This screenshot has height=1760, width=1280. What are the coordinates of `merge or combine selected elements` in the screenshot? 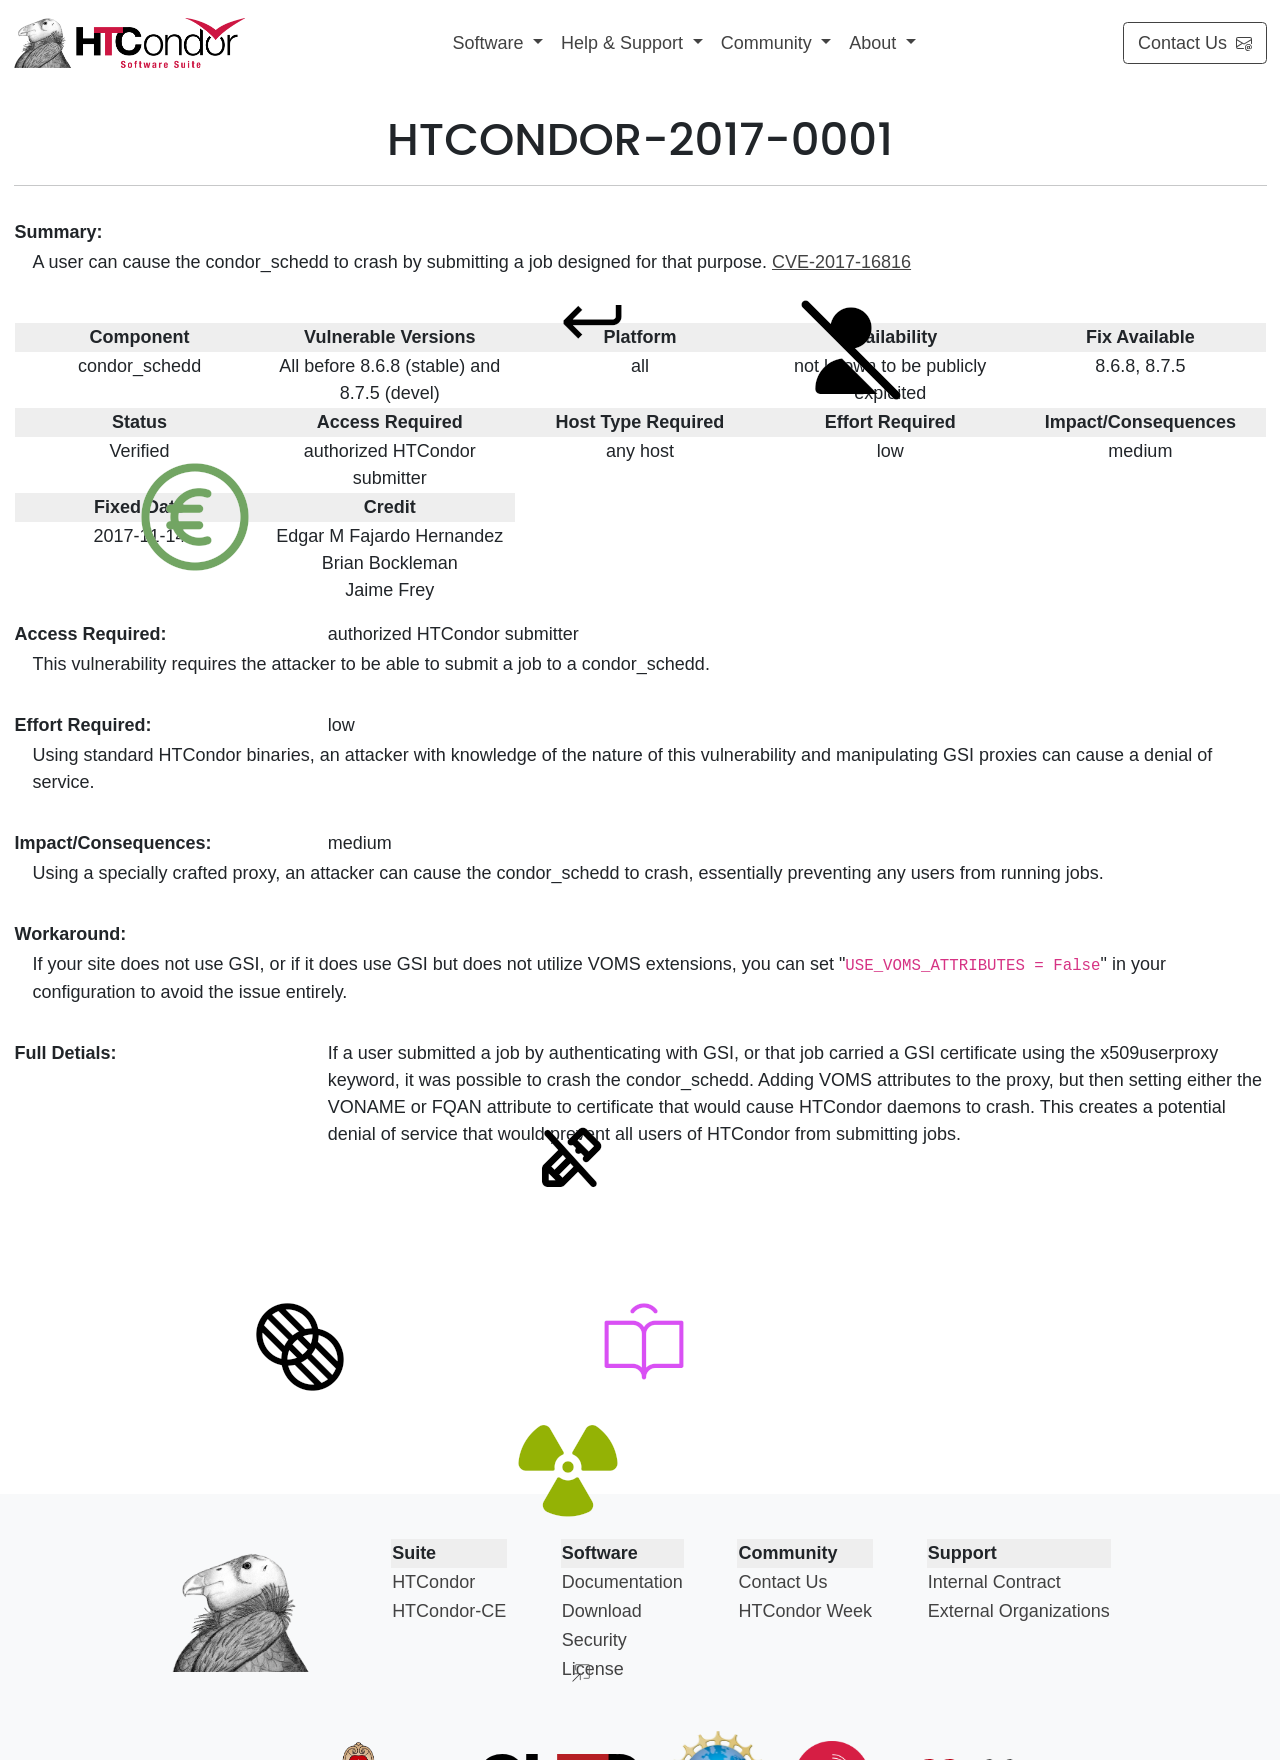 It's located at (300, 1347).